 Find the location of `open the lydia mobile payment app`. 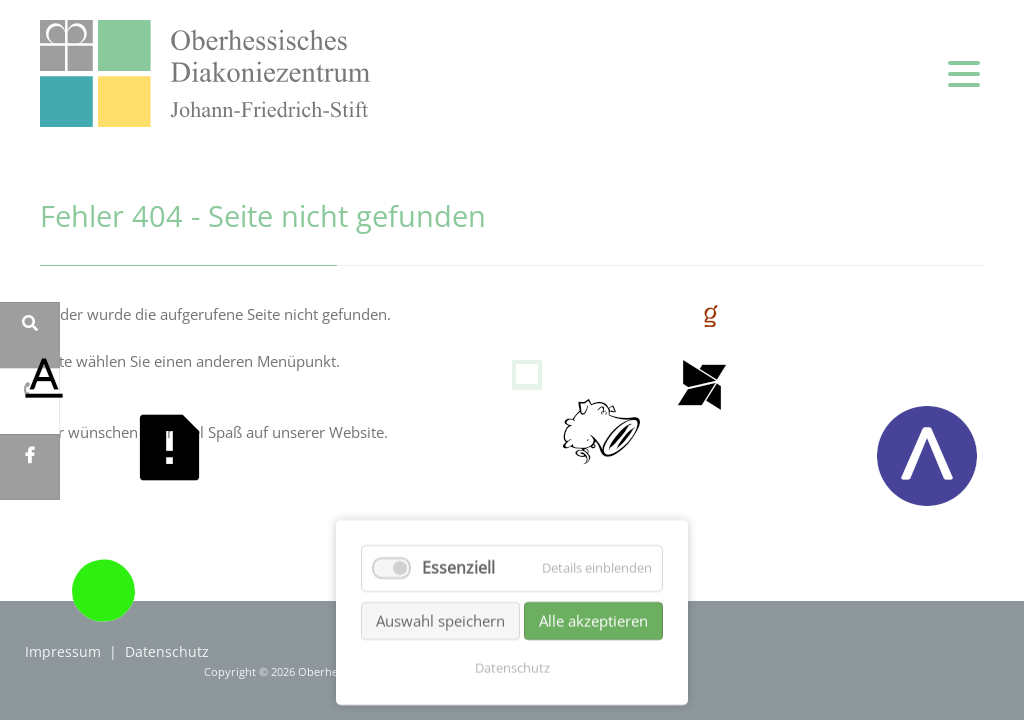

open the lydia mobile payment app is located at coordinates (927, 456).